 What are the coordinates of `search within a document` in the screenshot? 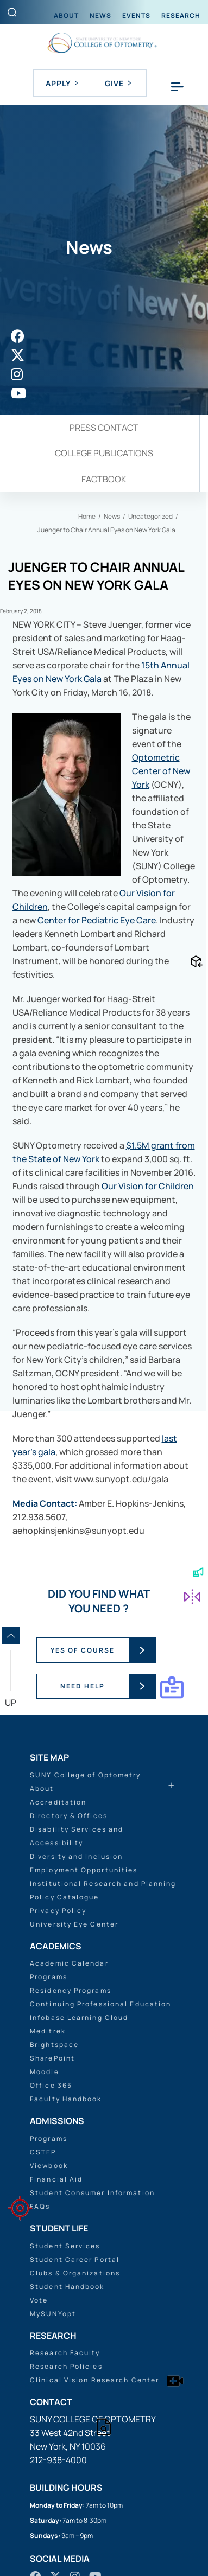 It's located at (104, 2427).